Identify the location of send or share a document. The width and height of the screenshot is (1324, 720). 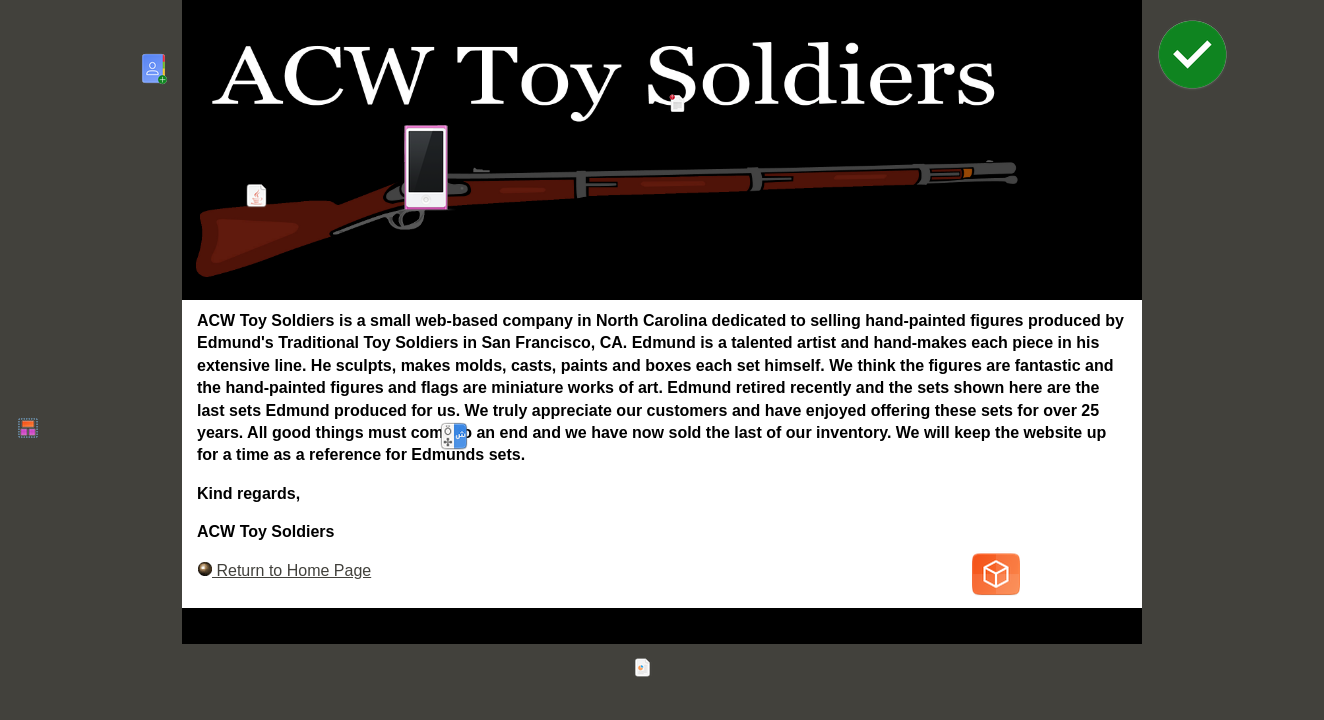
(677, 103).